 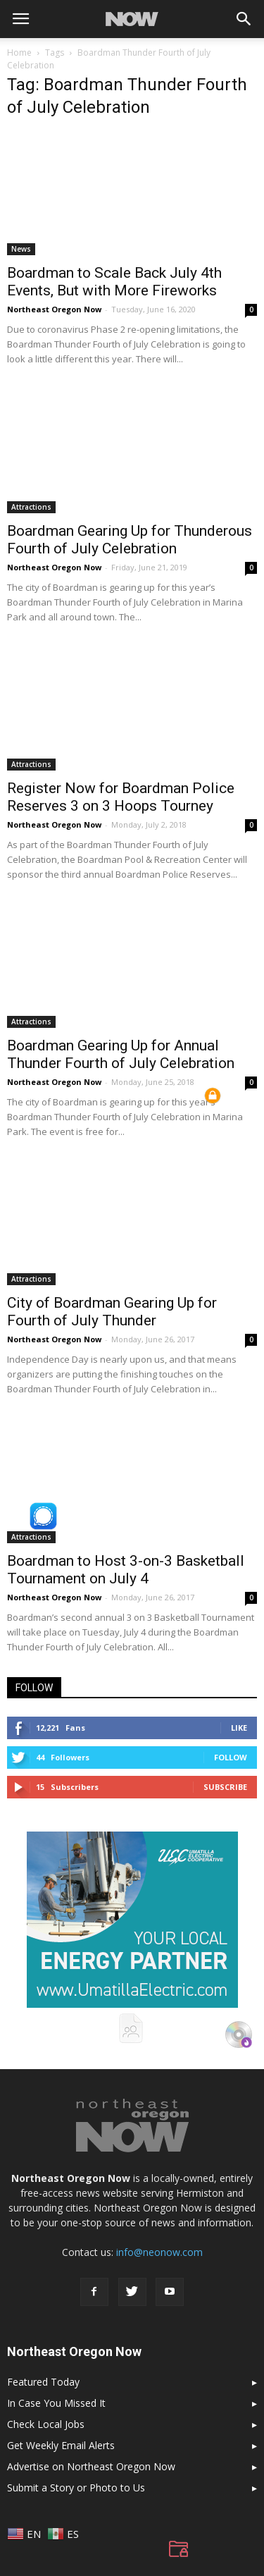 I want to click on open Signal messenger, so click(x=43, y=1516).